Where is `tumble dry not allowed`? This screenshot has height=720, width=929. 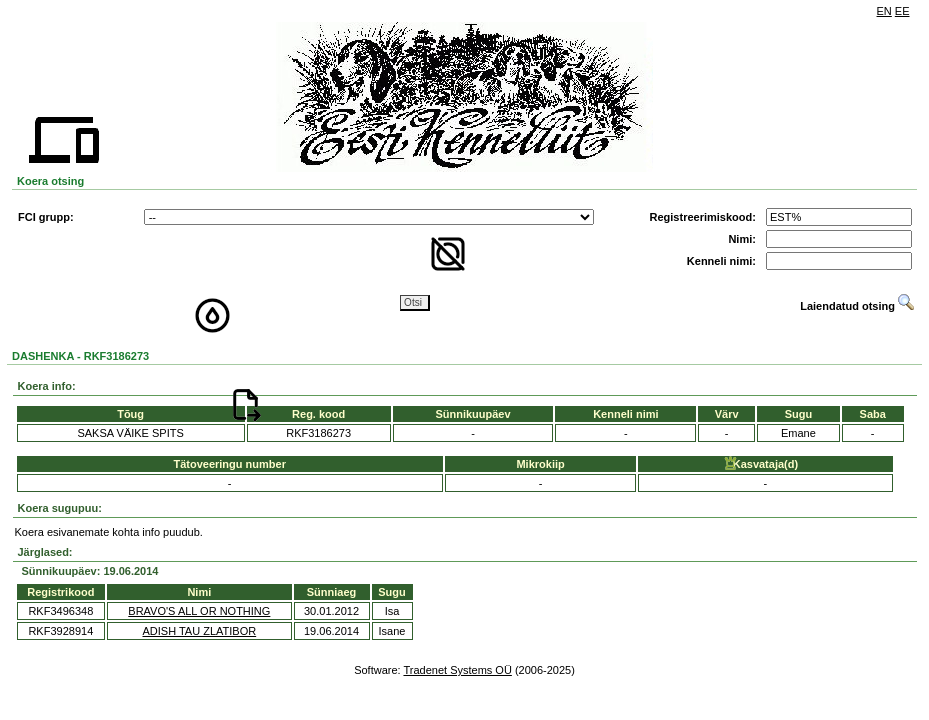 tumble dry not allowed is located at coordinates (448, 254).